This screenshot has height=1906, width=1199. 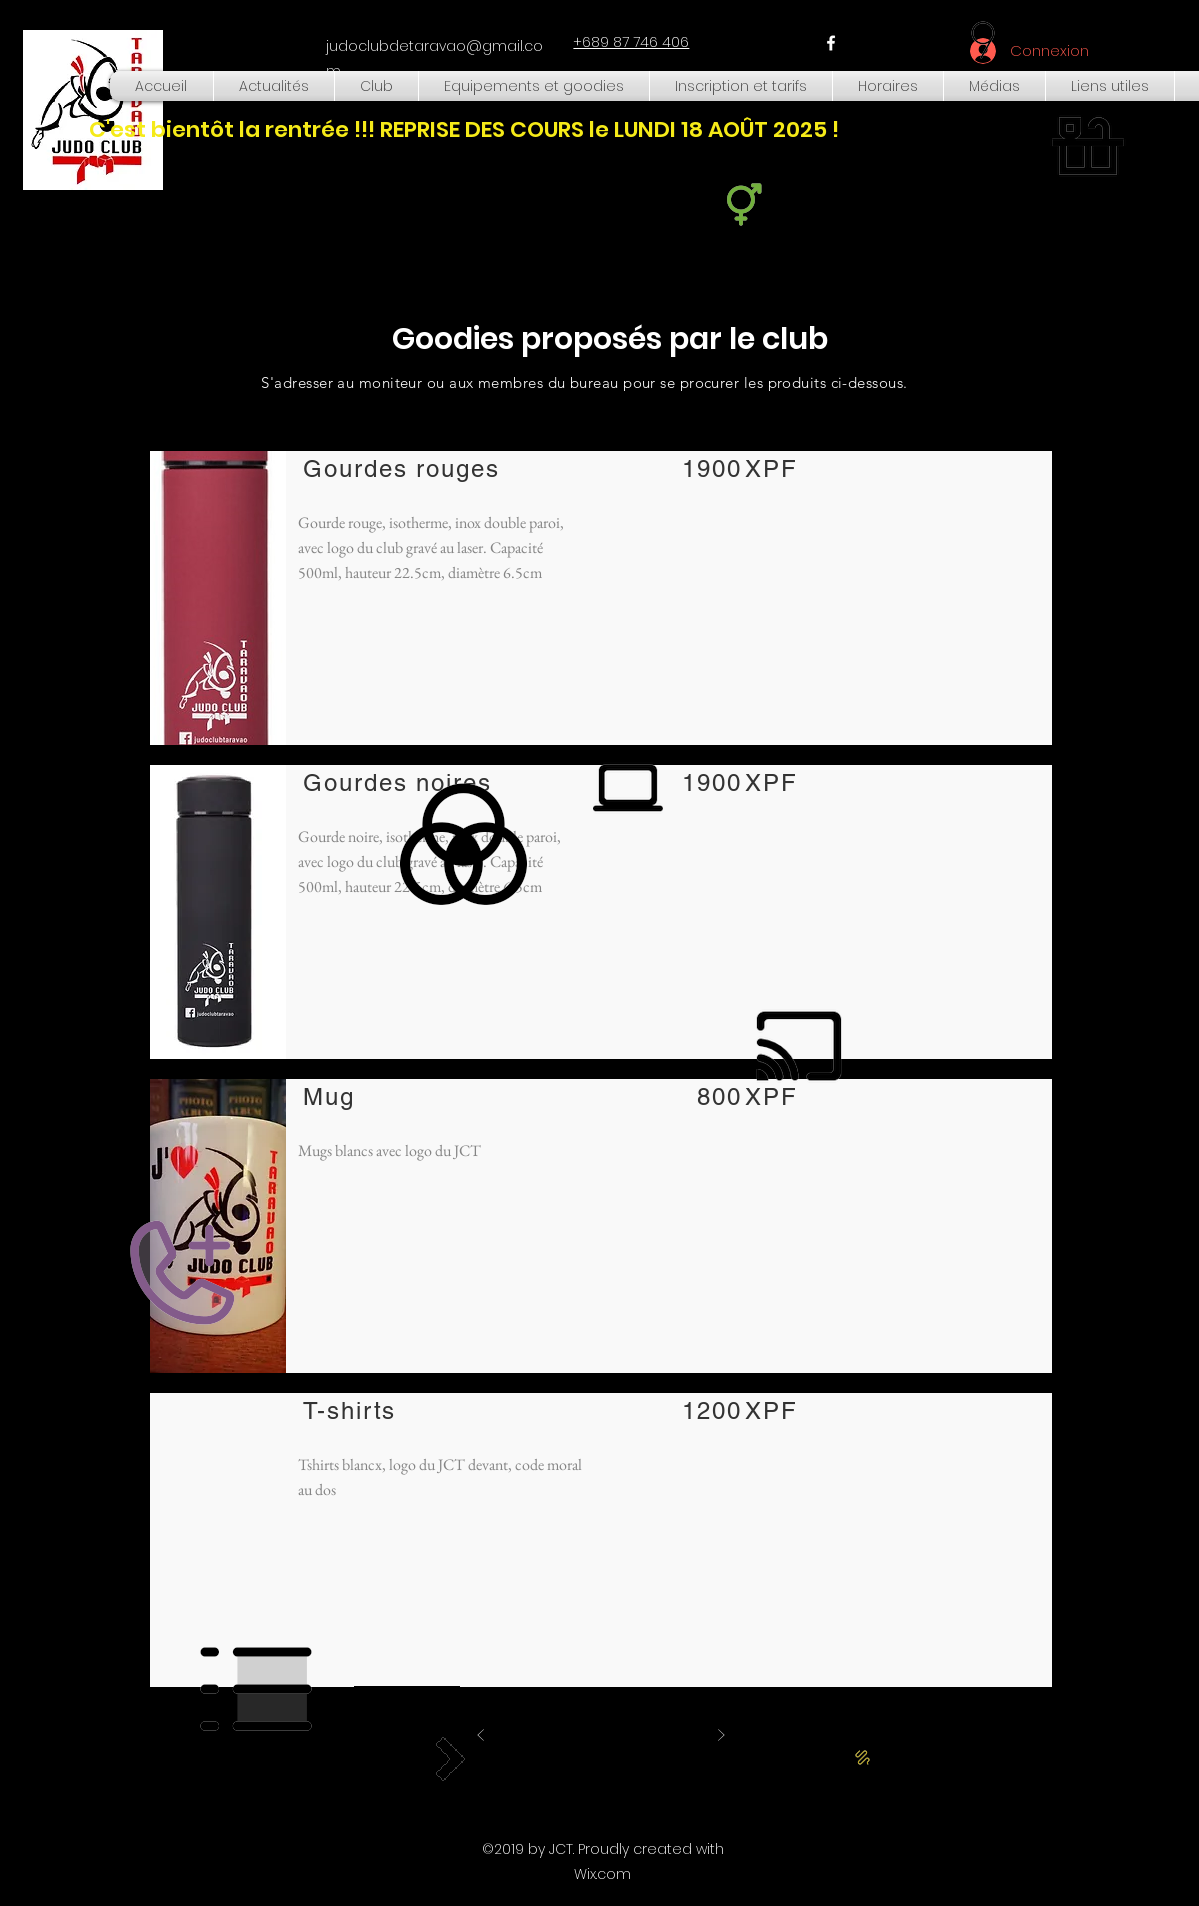 I want to click on shows overlapping or intersecting data sets, so click(x=463, y=846).